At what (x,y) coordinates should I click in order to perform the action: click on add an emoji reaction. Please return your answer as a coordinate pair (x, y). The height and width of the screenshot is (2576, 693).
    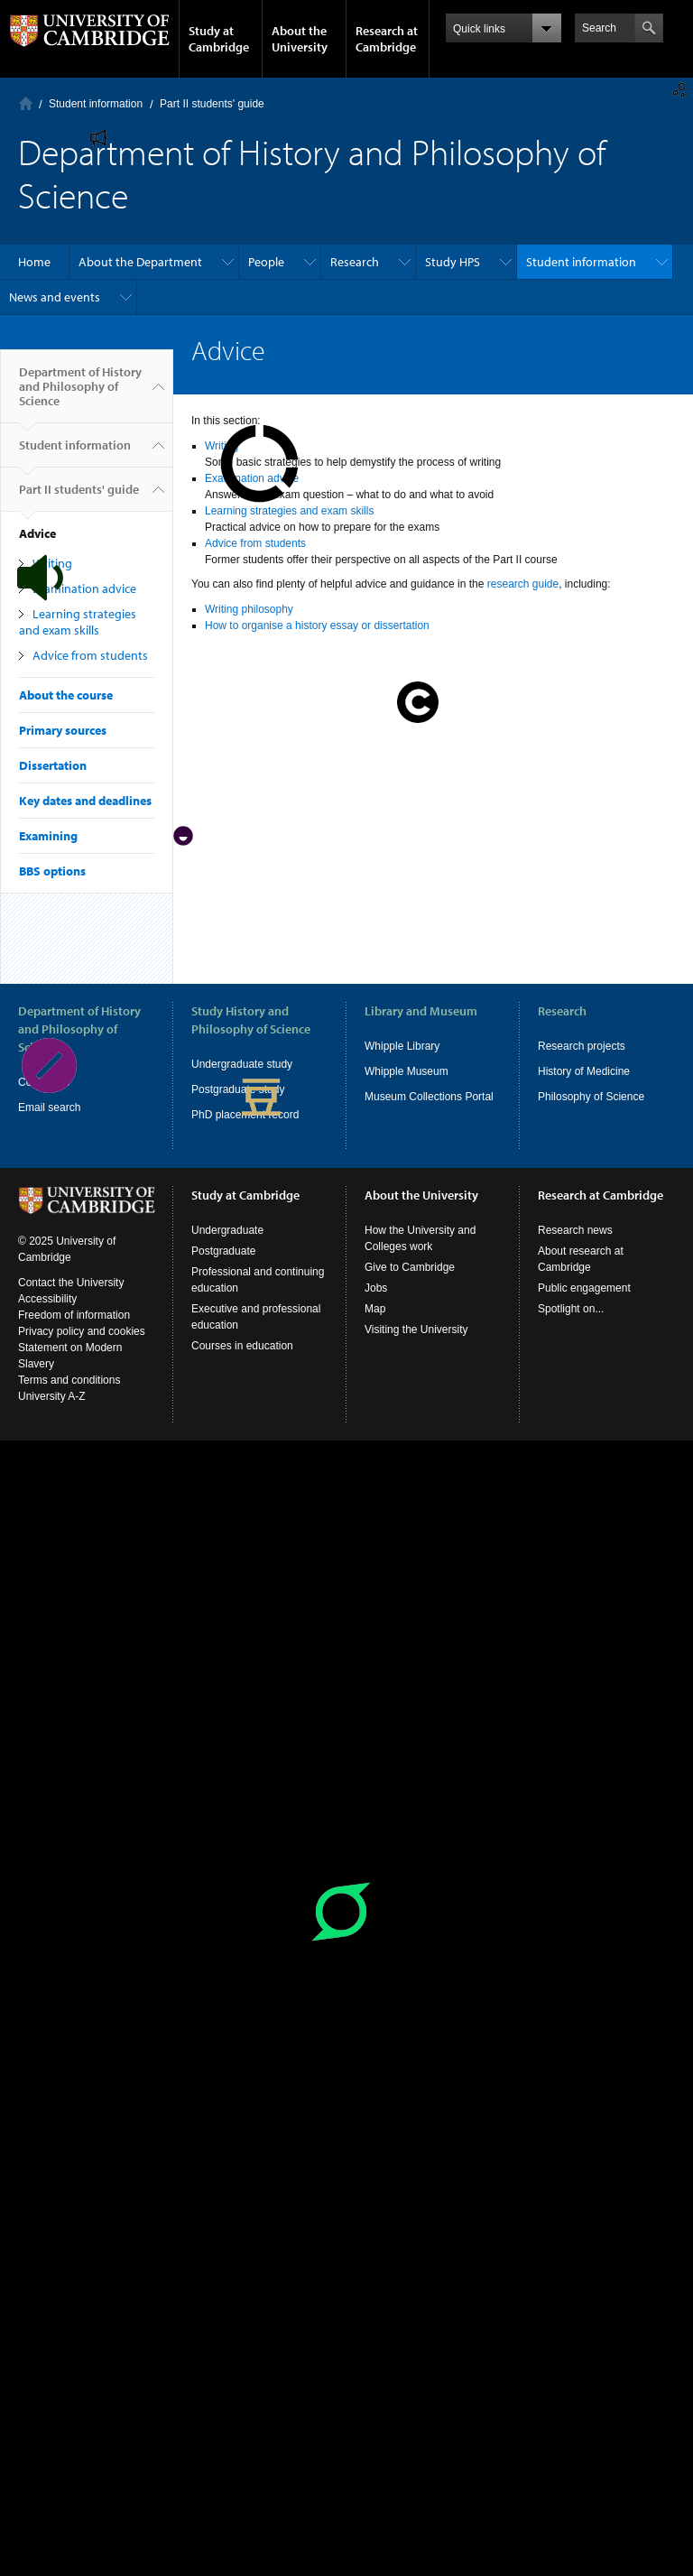
    Looking at the image, I should click on (183, 836).